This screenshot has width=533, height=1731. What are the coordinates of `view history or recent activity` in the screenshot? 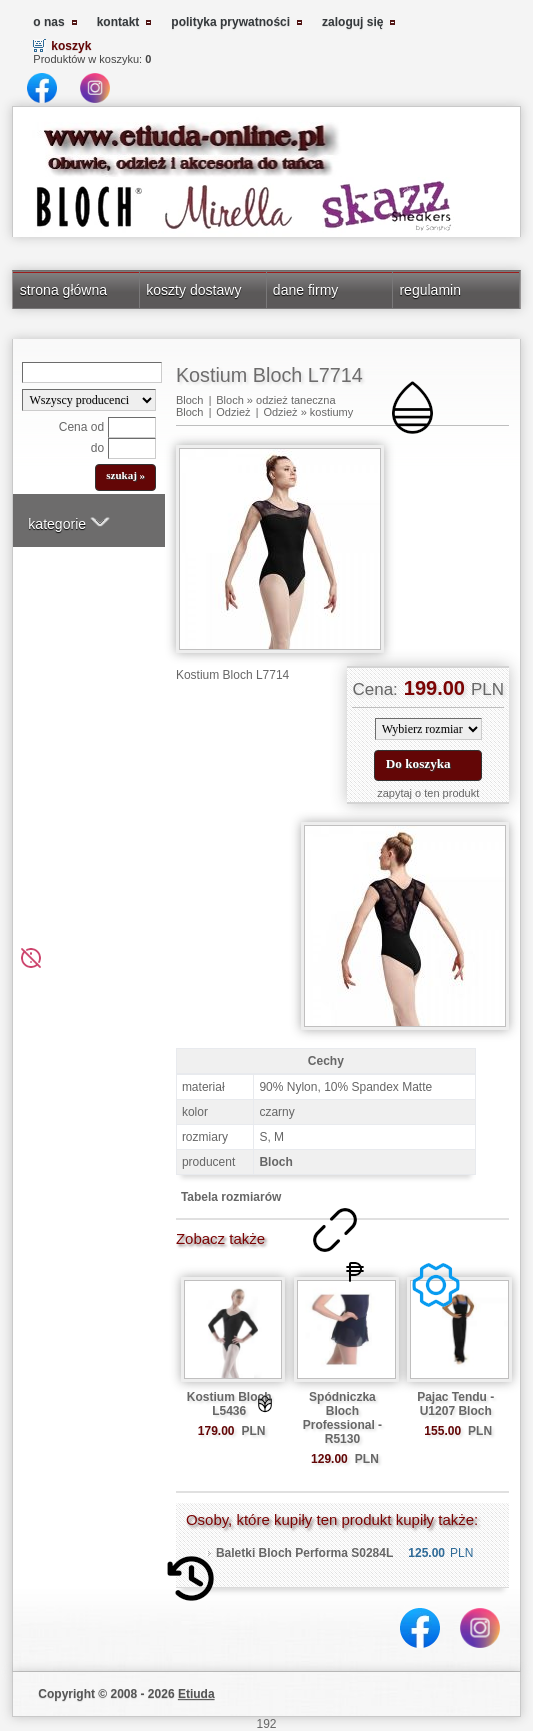 It's located at (191, 1578).